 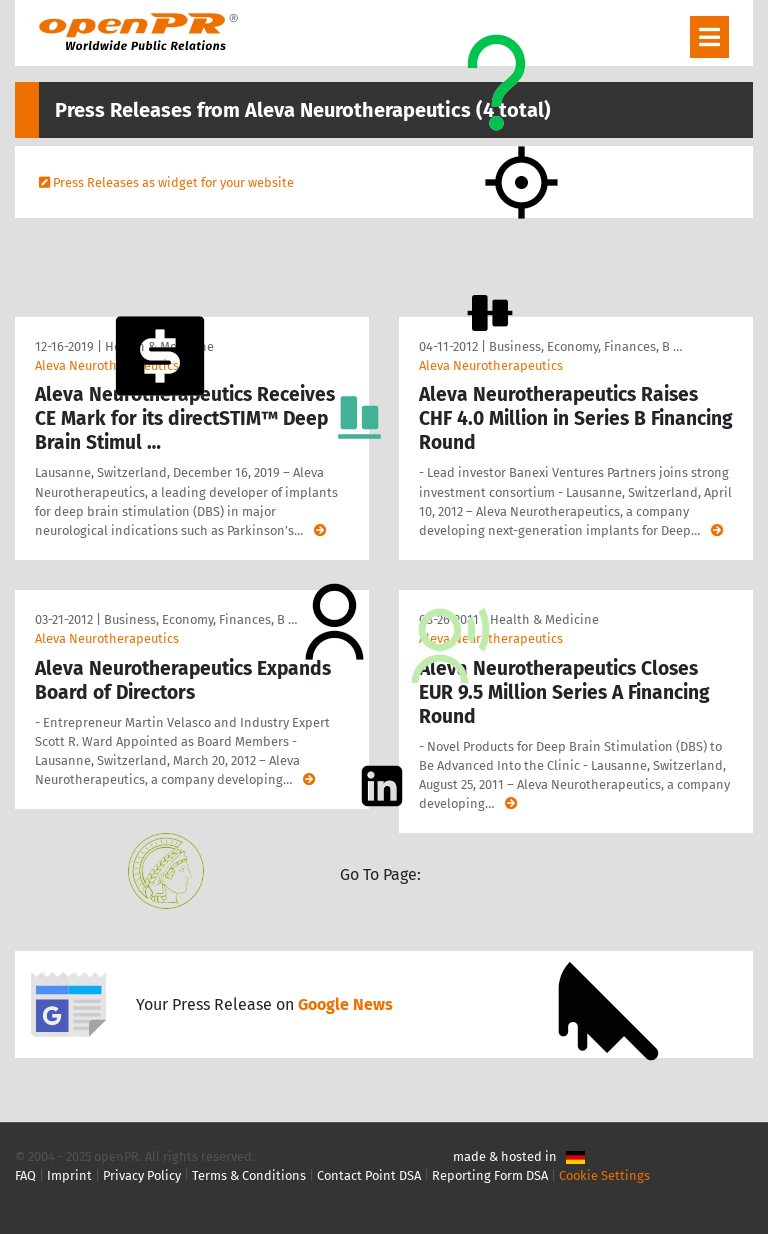 I want to click on align items to the bottom edge, so click(x=359, y=417).